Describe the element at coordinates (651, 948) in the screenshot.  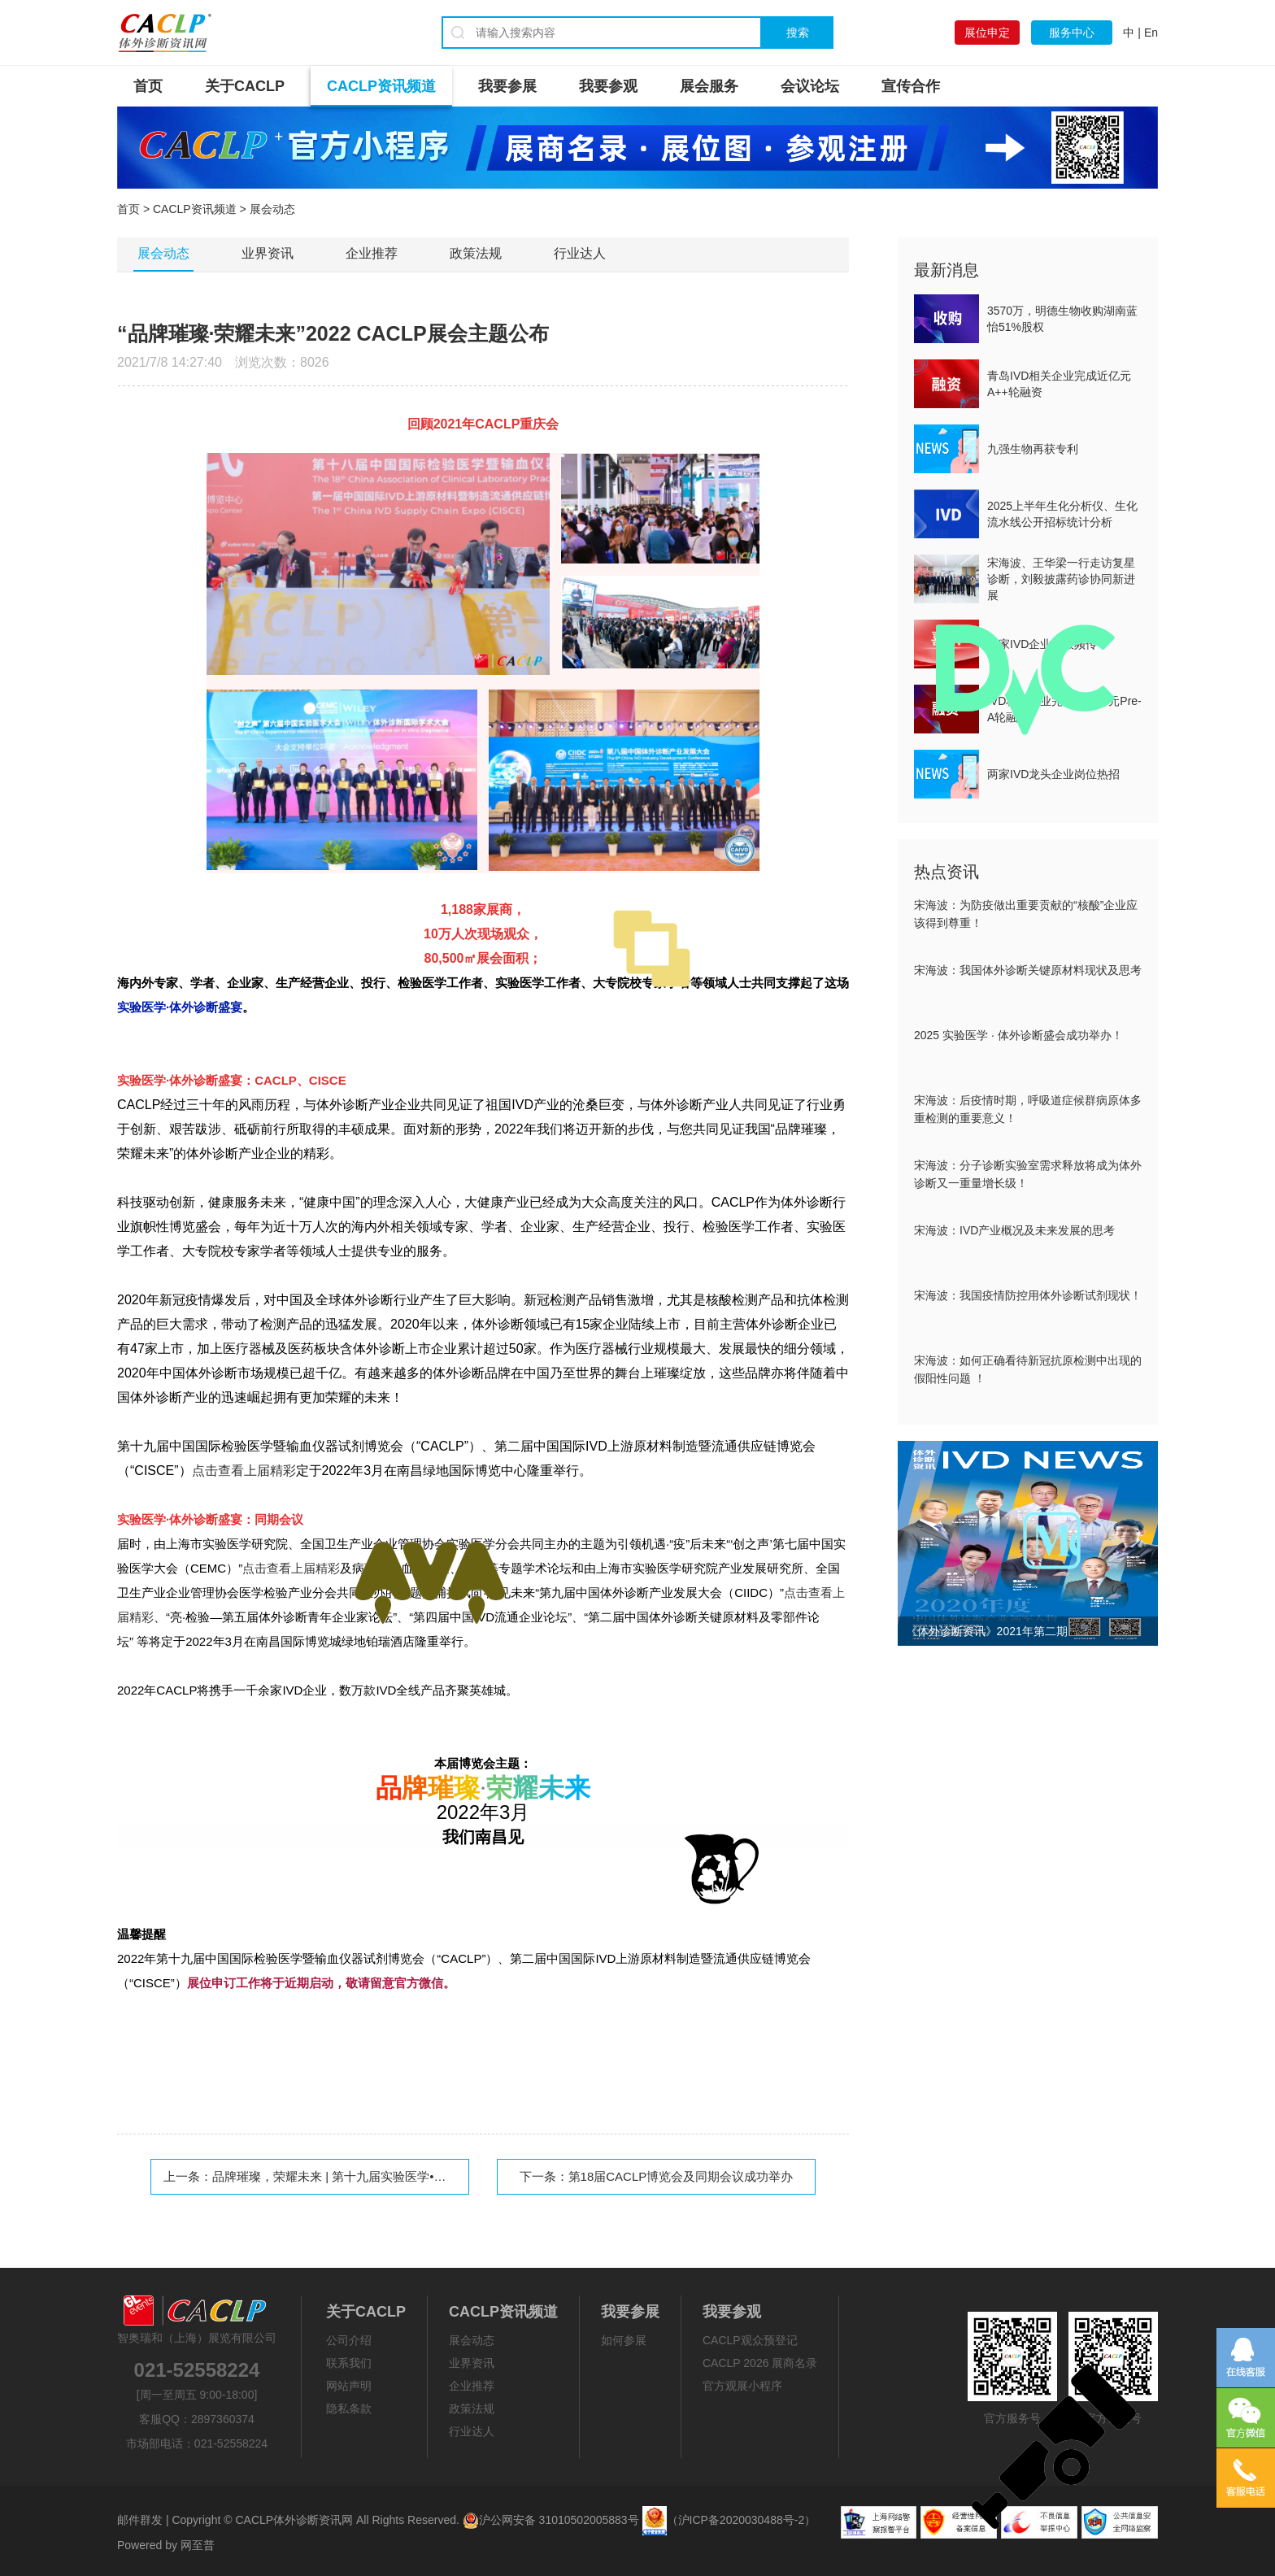
I see `bring selected layer to front` at that location.